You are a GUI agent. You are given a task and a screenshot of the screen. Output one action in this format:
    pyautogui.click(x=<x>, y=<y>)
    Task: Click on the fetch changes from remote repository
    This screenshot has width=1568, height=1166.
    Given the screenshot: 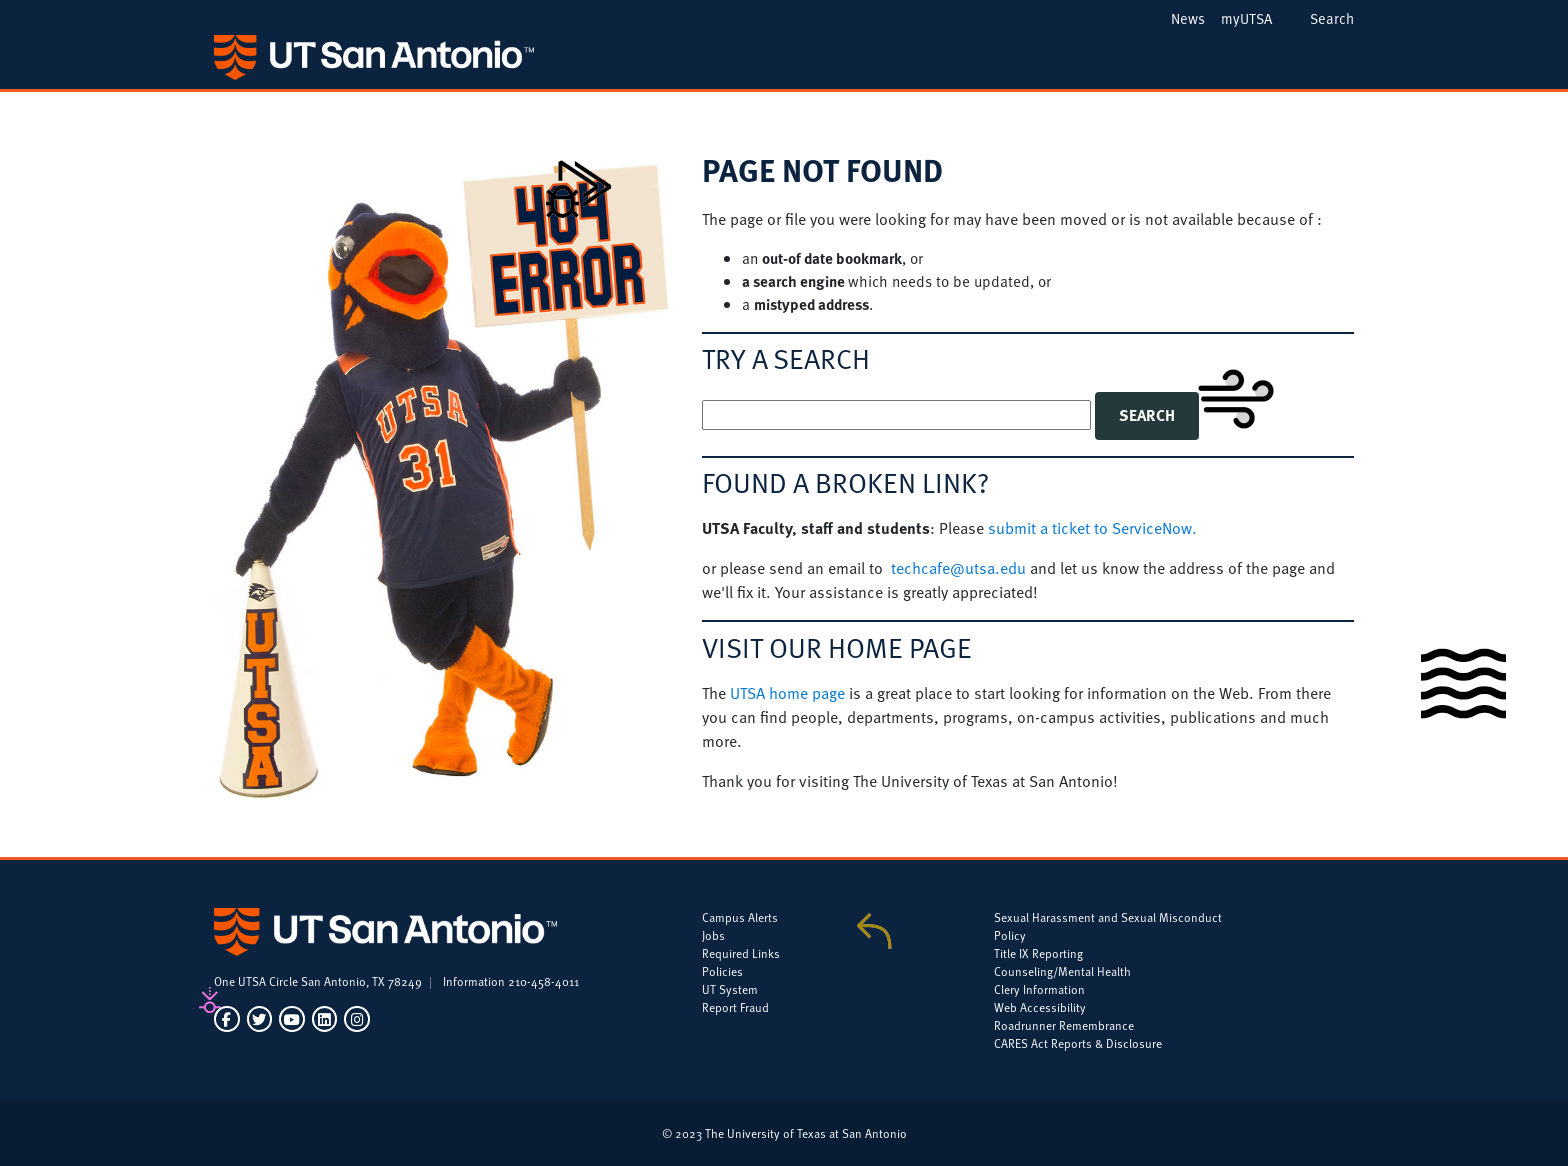 What is the action you would take?
    pyautogui.click(x=209, y=1000)
    